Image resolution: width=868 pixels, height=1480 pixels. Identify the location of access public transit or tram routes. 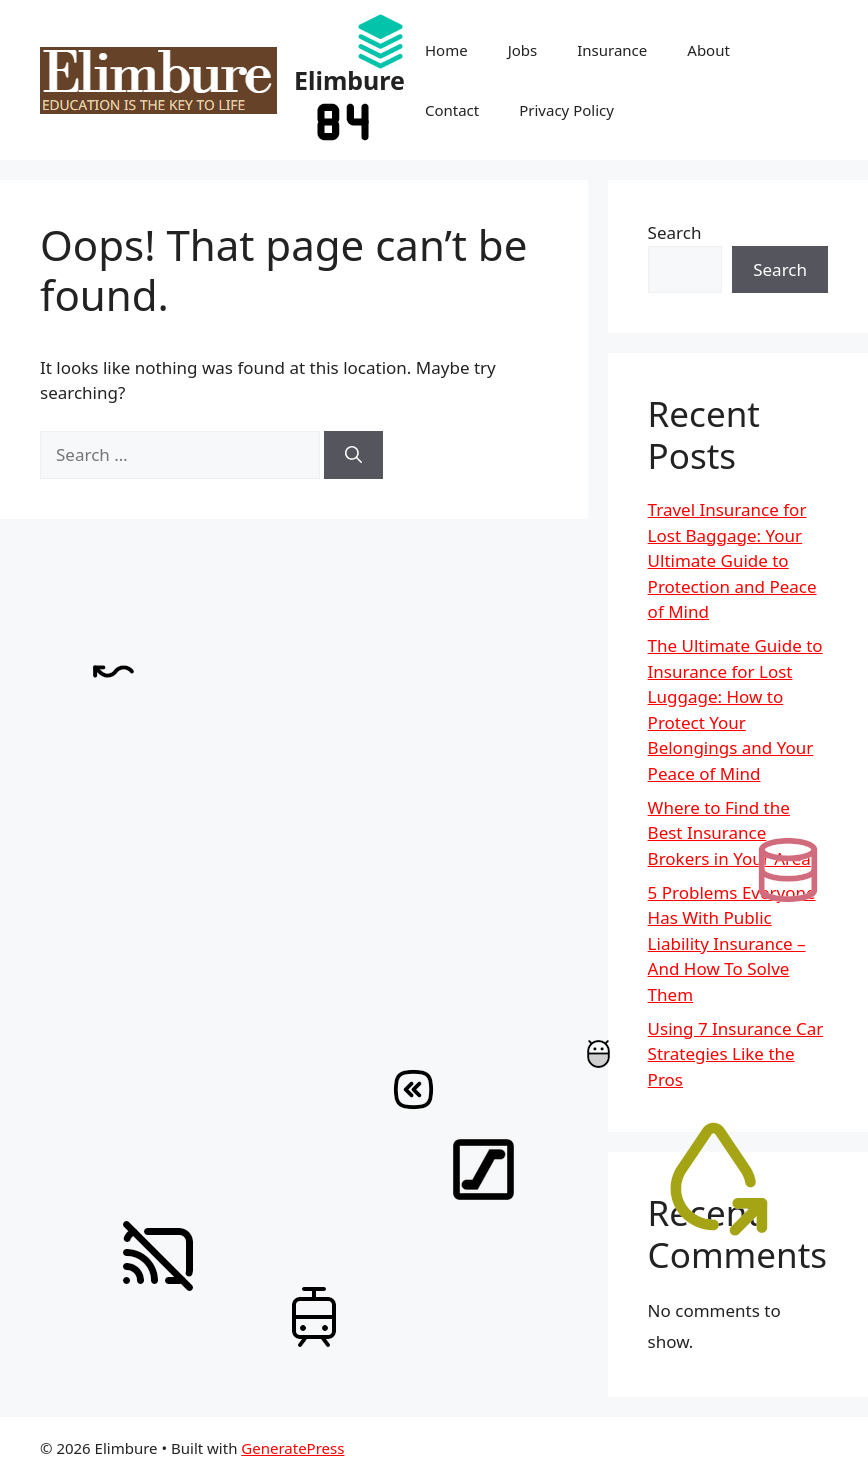
(314, 1317).